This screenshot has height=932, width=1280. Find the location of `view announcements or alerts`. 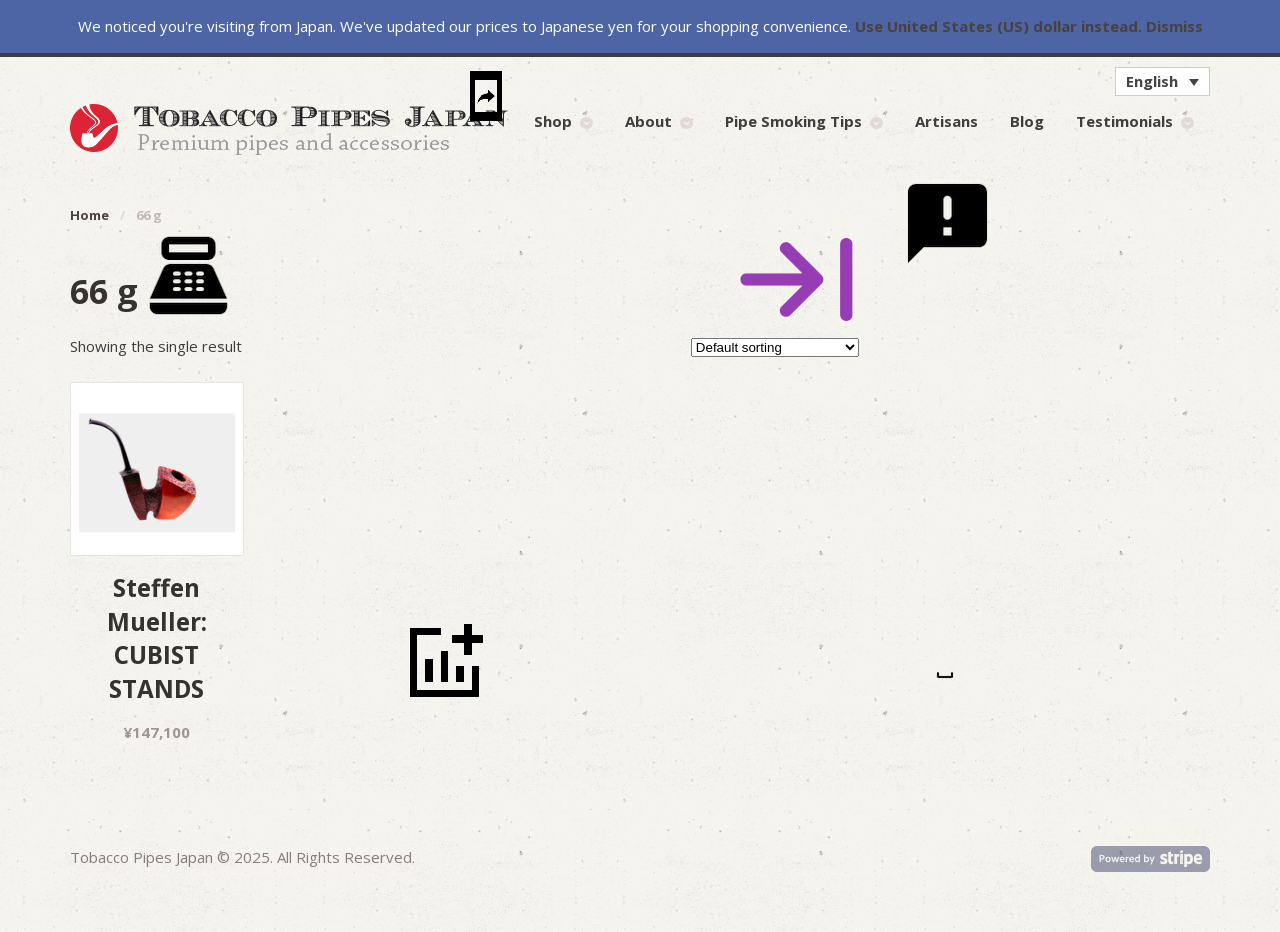

view announcements or alerts is located at coordinates (947, 223).